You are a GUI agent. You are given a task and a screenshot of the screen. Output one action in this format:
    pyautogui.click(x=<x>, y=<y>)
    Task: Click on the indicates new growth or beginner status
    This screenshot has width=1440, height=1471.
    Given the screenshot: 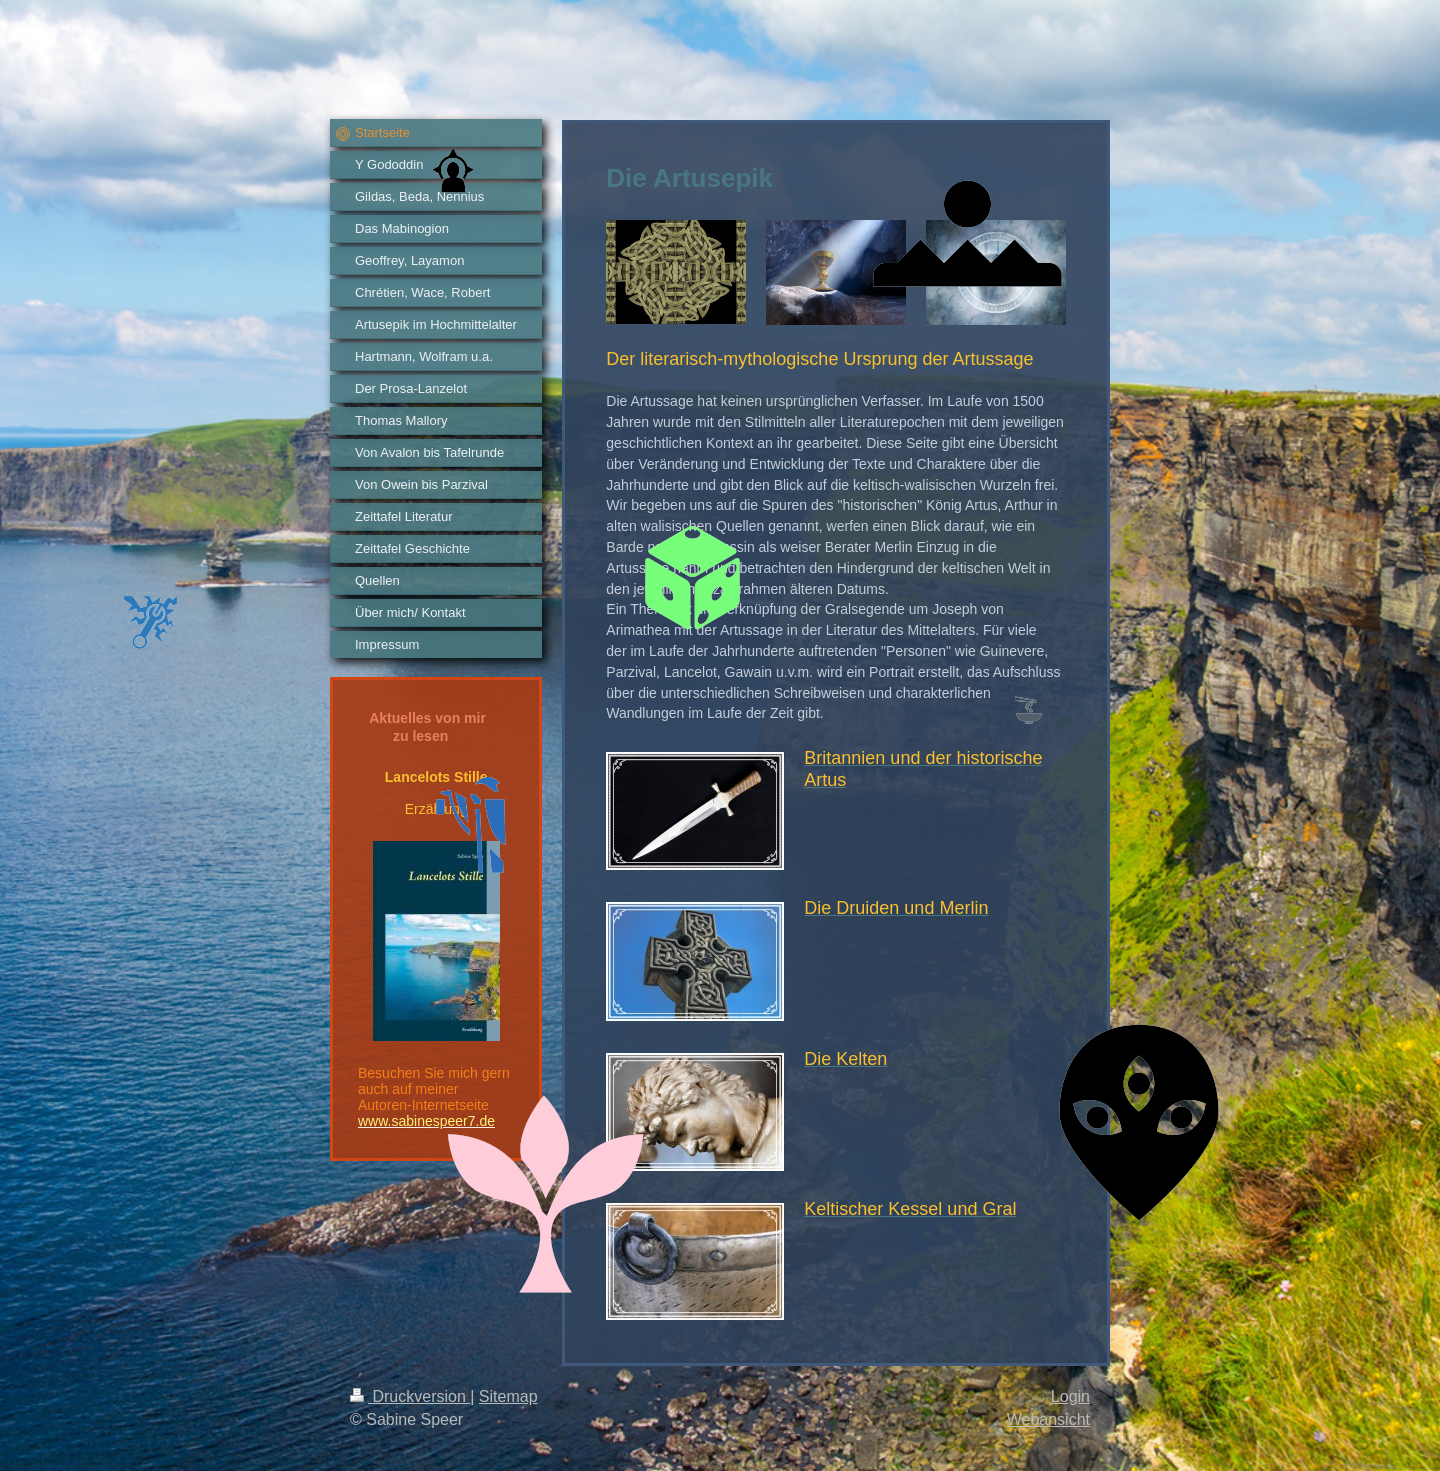 What is the action you would take?
    pyautogui.click(x=544, y=1194)
    